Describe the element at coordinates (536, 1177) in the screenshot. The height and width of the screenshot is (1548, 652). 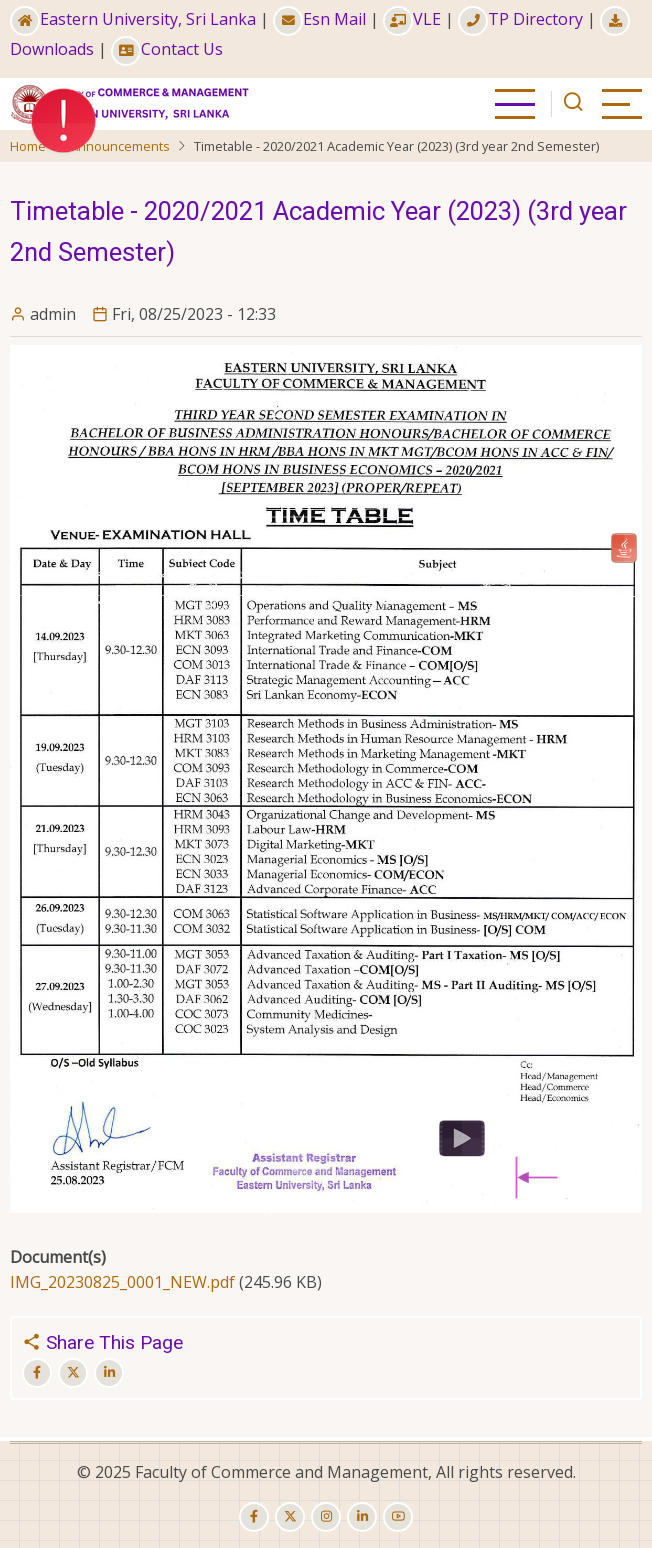
I see `go to the first item in a list or sequence` at that location.